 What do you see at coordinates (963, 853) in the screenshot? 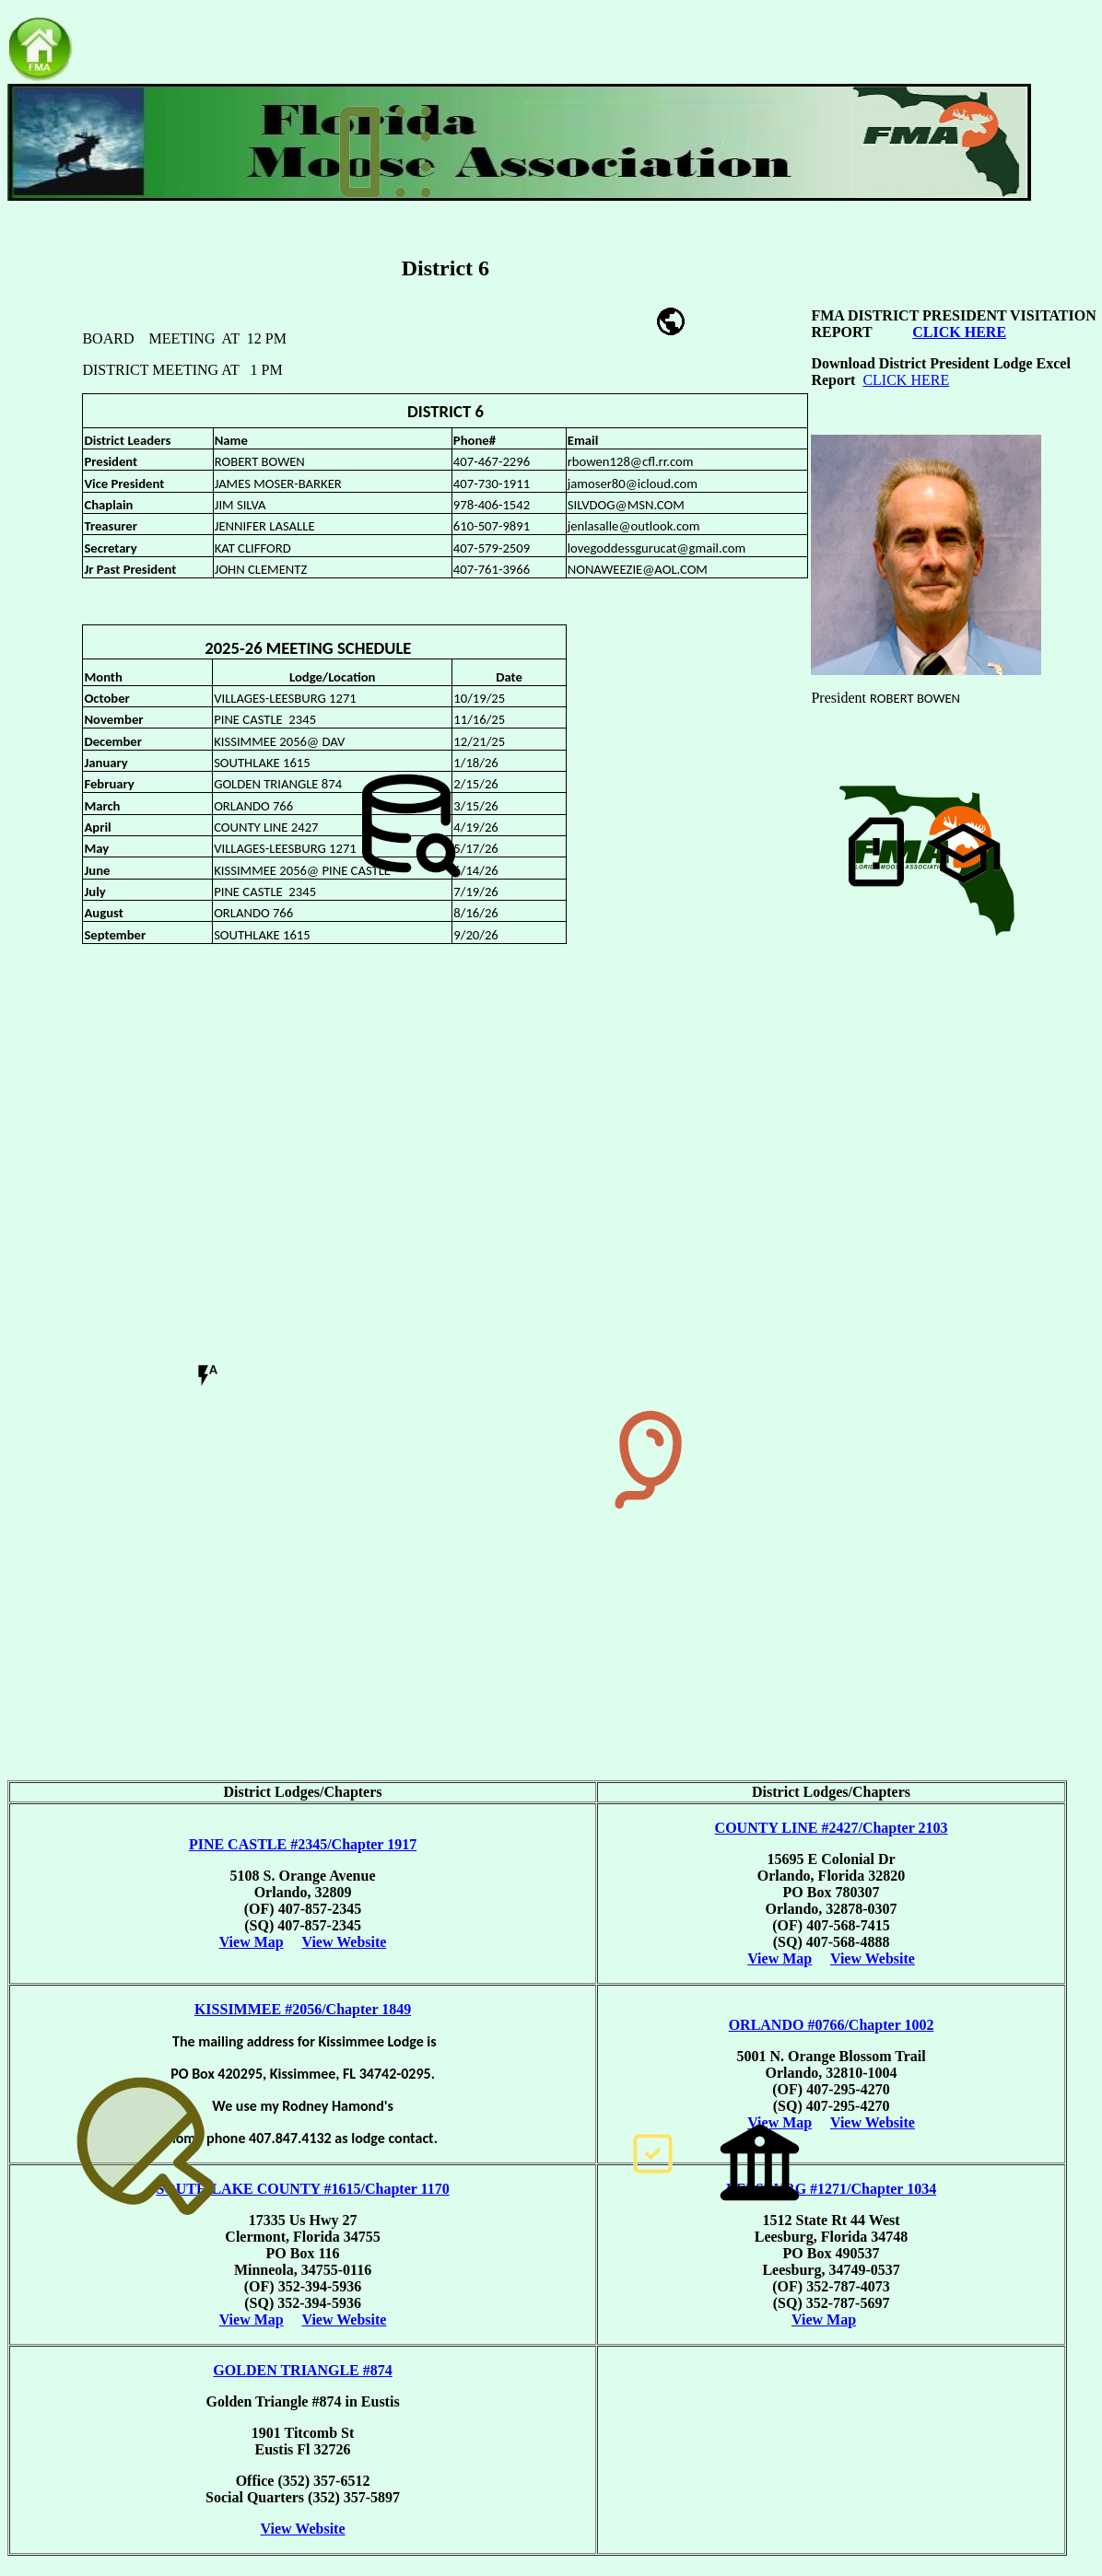
I see `access education or school-related features` at bounding box center [963, 853].